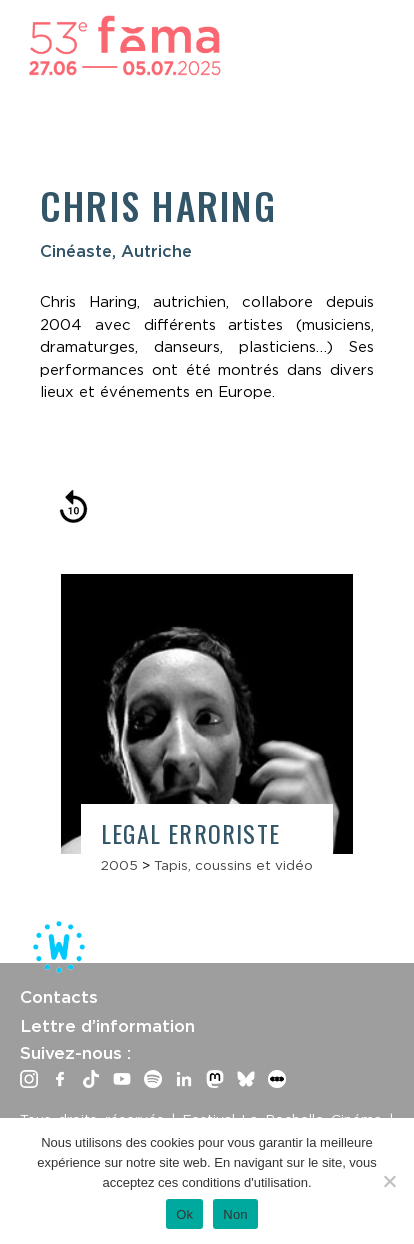 This screenshot has width=414, height=1244. Describe the element at coordinates (73, 507) in the screenshot. I see `rewind 10 seconds` at that location.